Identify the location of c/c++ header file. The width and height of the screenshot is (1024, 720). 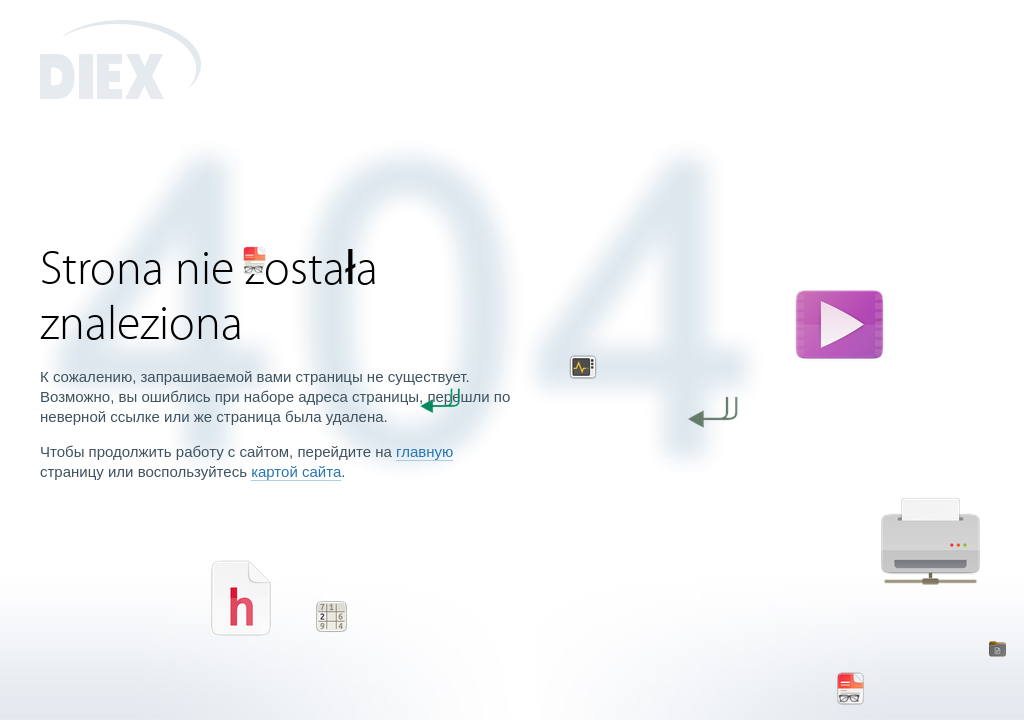
(241, 598).